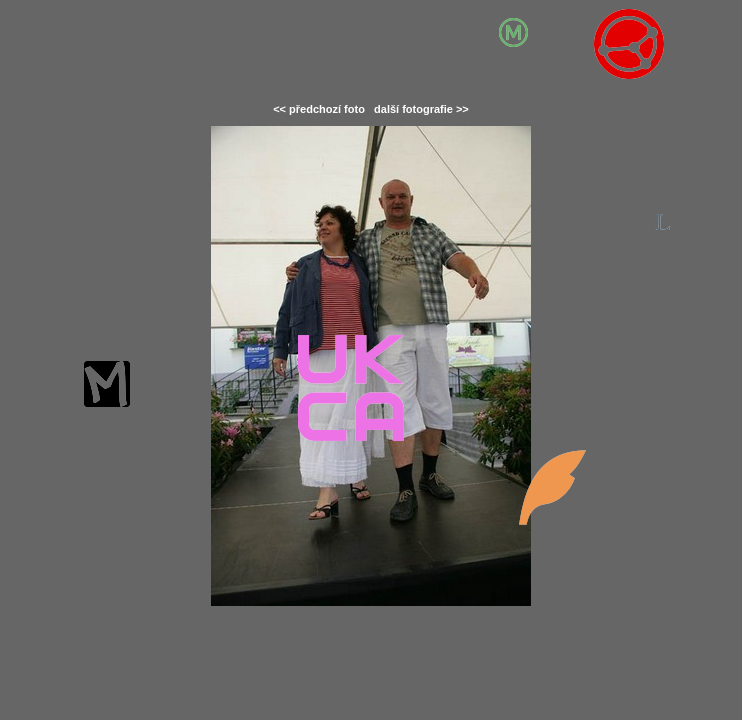 This screenshot has height=720, width=742. Describe the element at coordinates (663, 222) in the screenshot. I see `lerna monorepo tool branding` at that location.